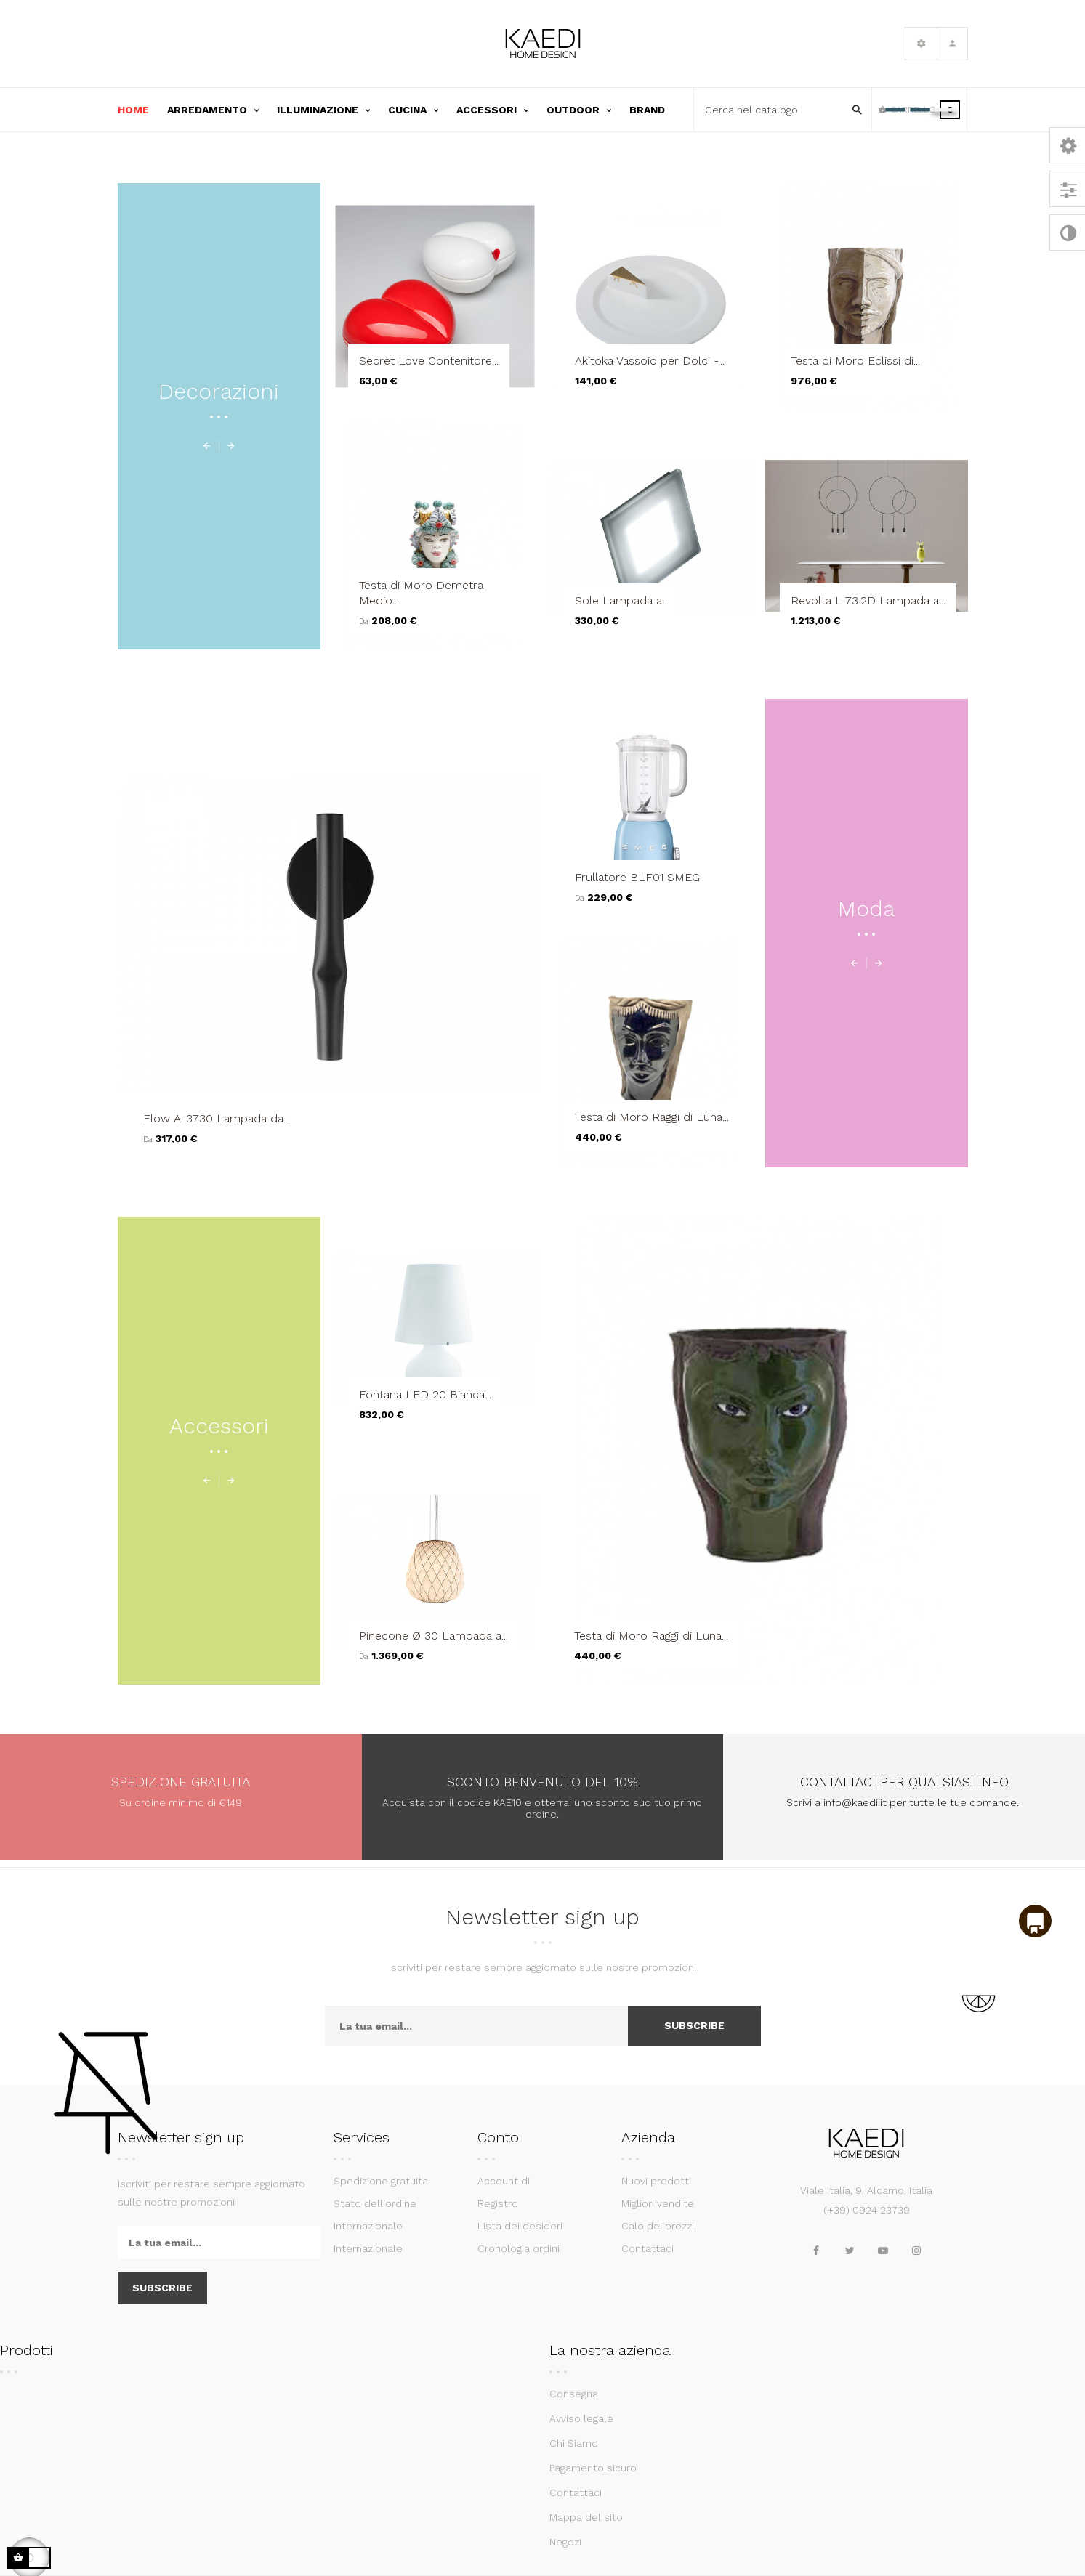  What do you see at coordinates (978, 2001) in the screenshot?
I see `indicates citrus or fruit-related content` at bounding box center [978, 2001].